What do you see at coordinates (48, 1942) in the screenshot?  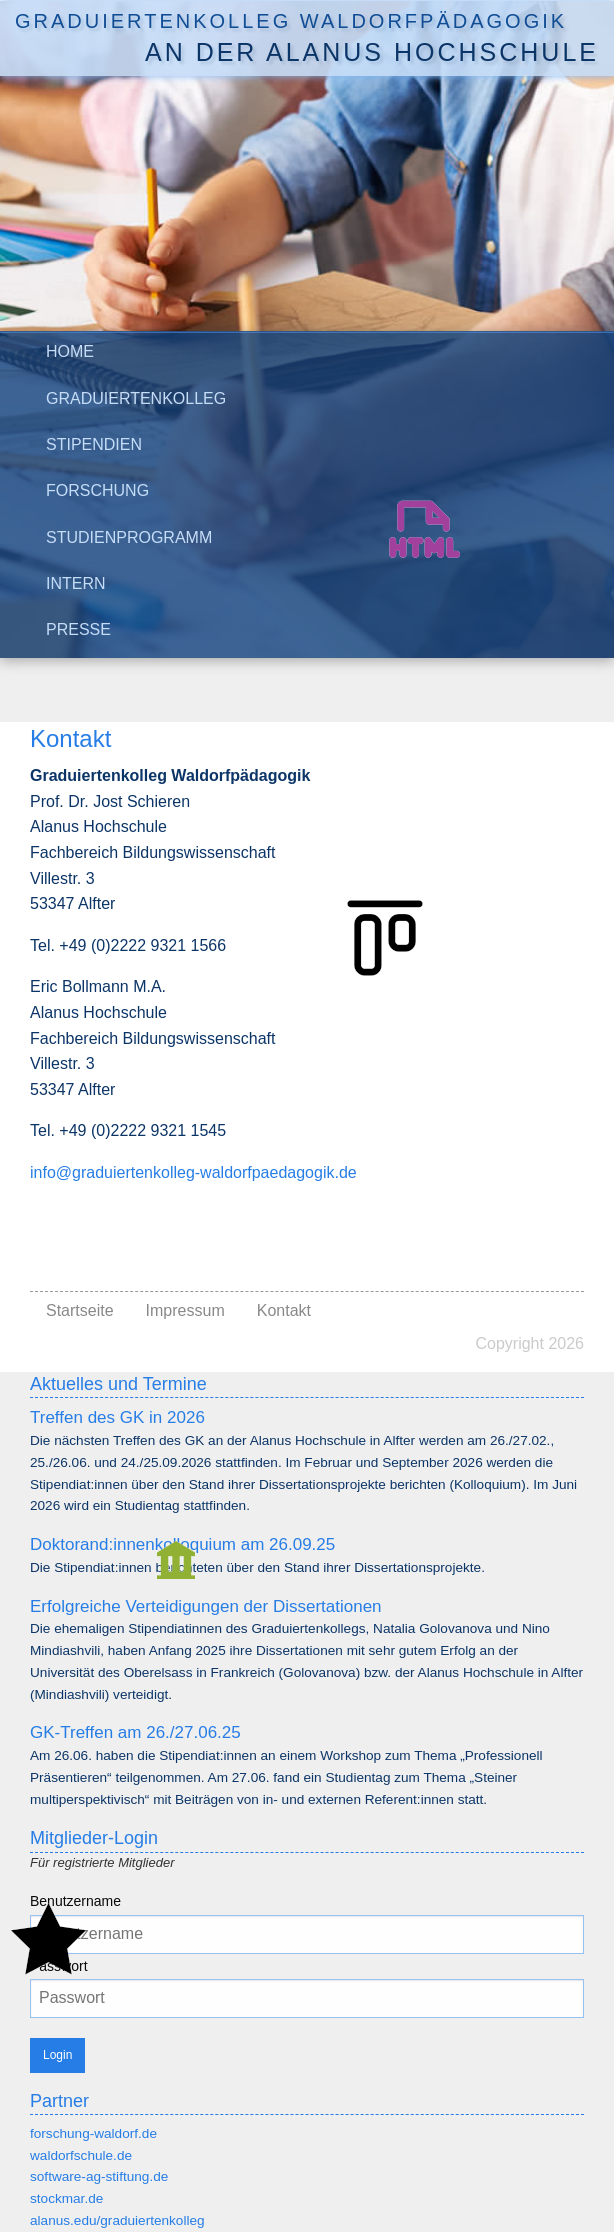 I see `add item to favorites` at bounding box center [48, 1942].